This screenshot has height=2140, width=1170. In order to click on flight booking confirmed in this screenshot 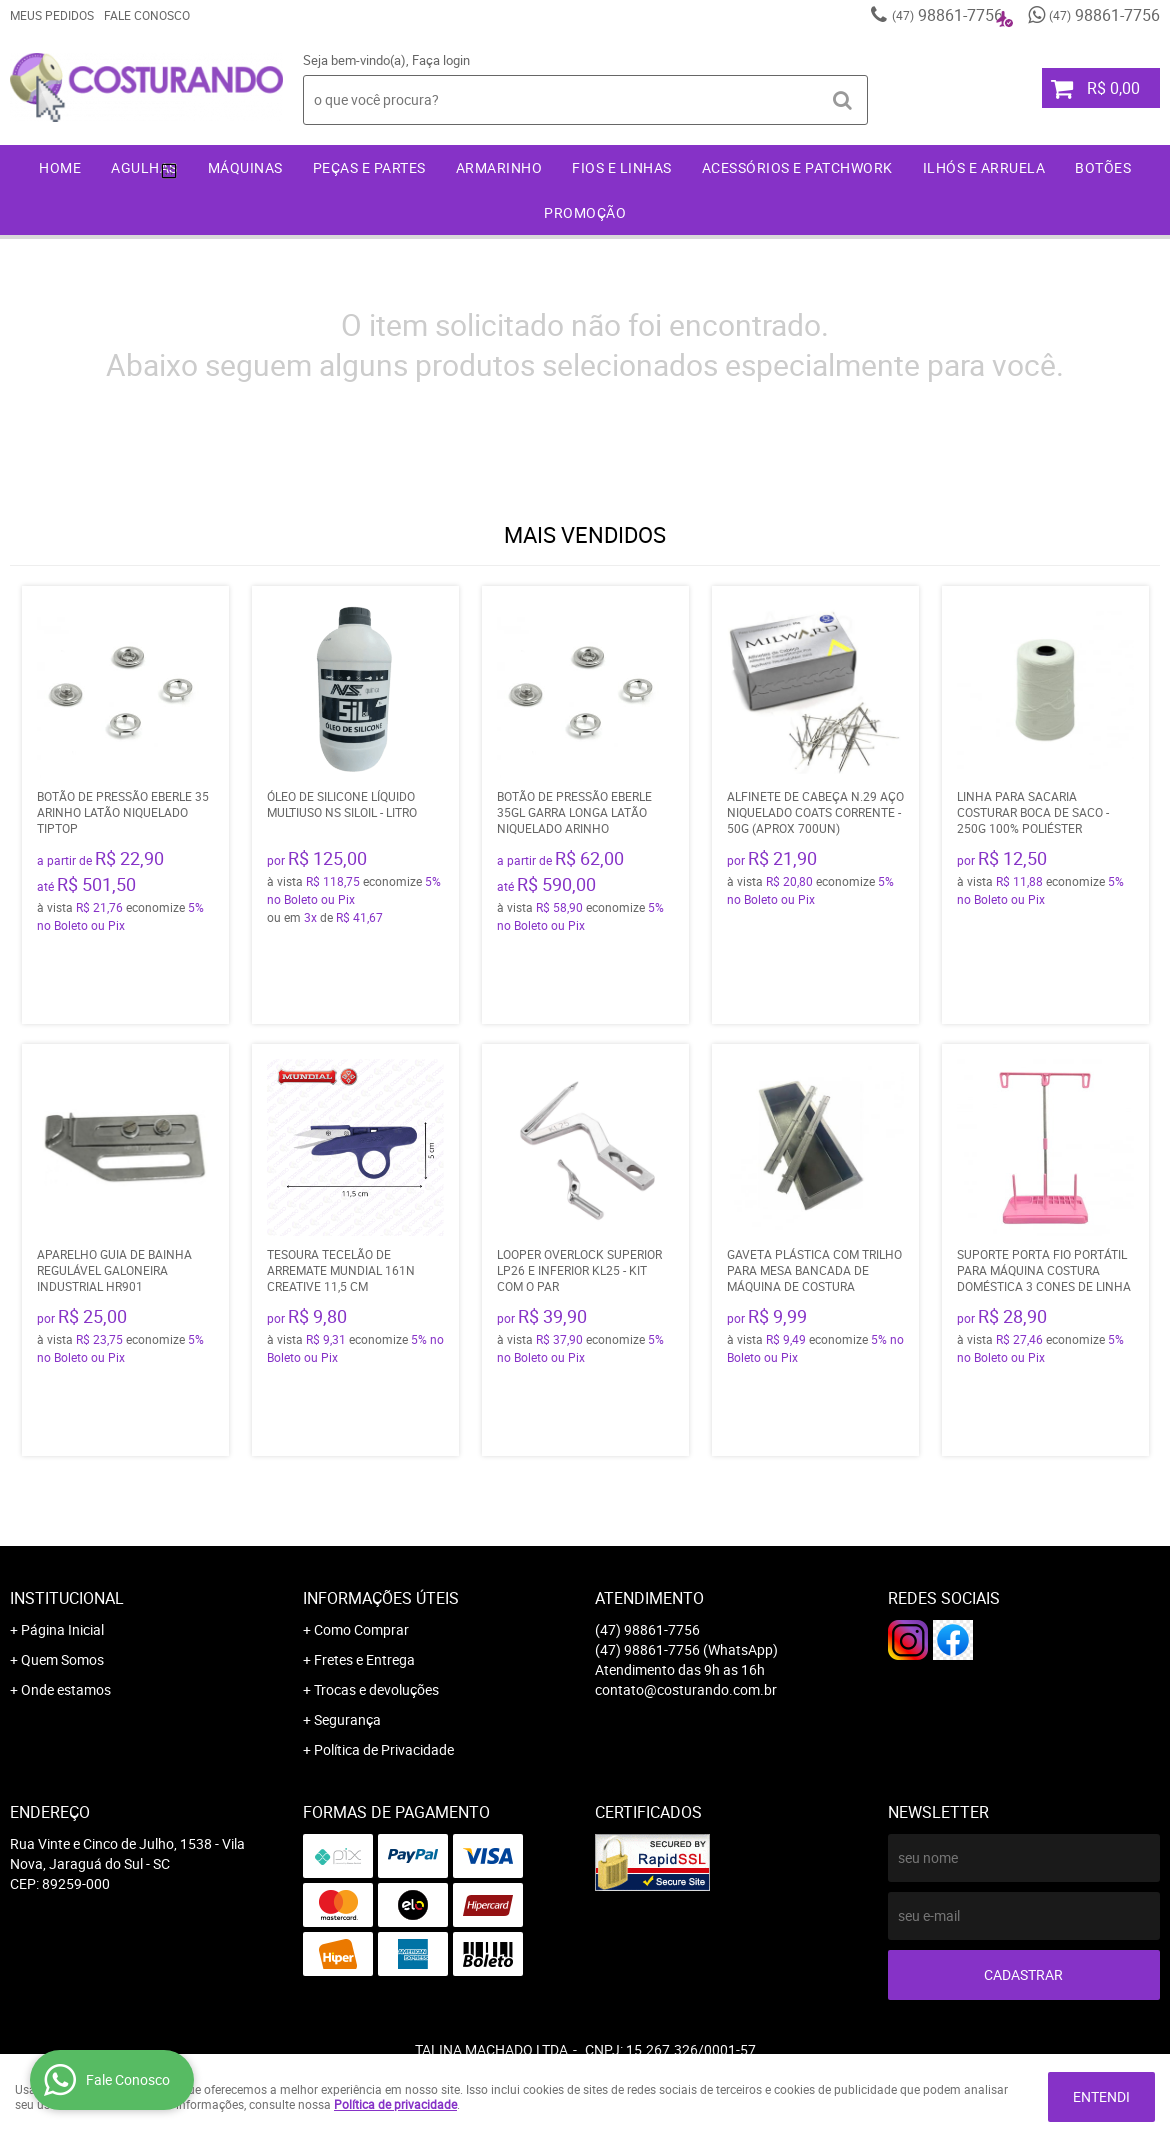, I will do `click(1004, 19)`.